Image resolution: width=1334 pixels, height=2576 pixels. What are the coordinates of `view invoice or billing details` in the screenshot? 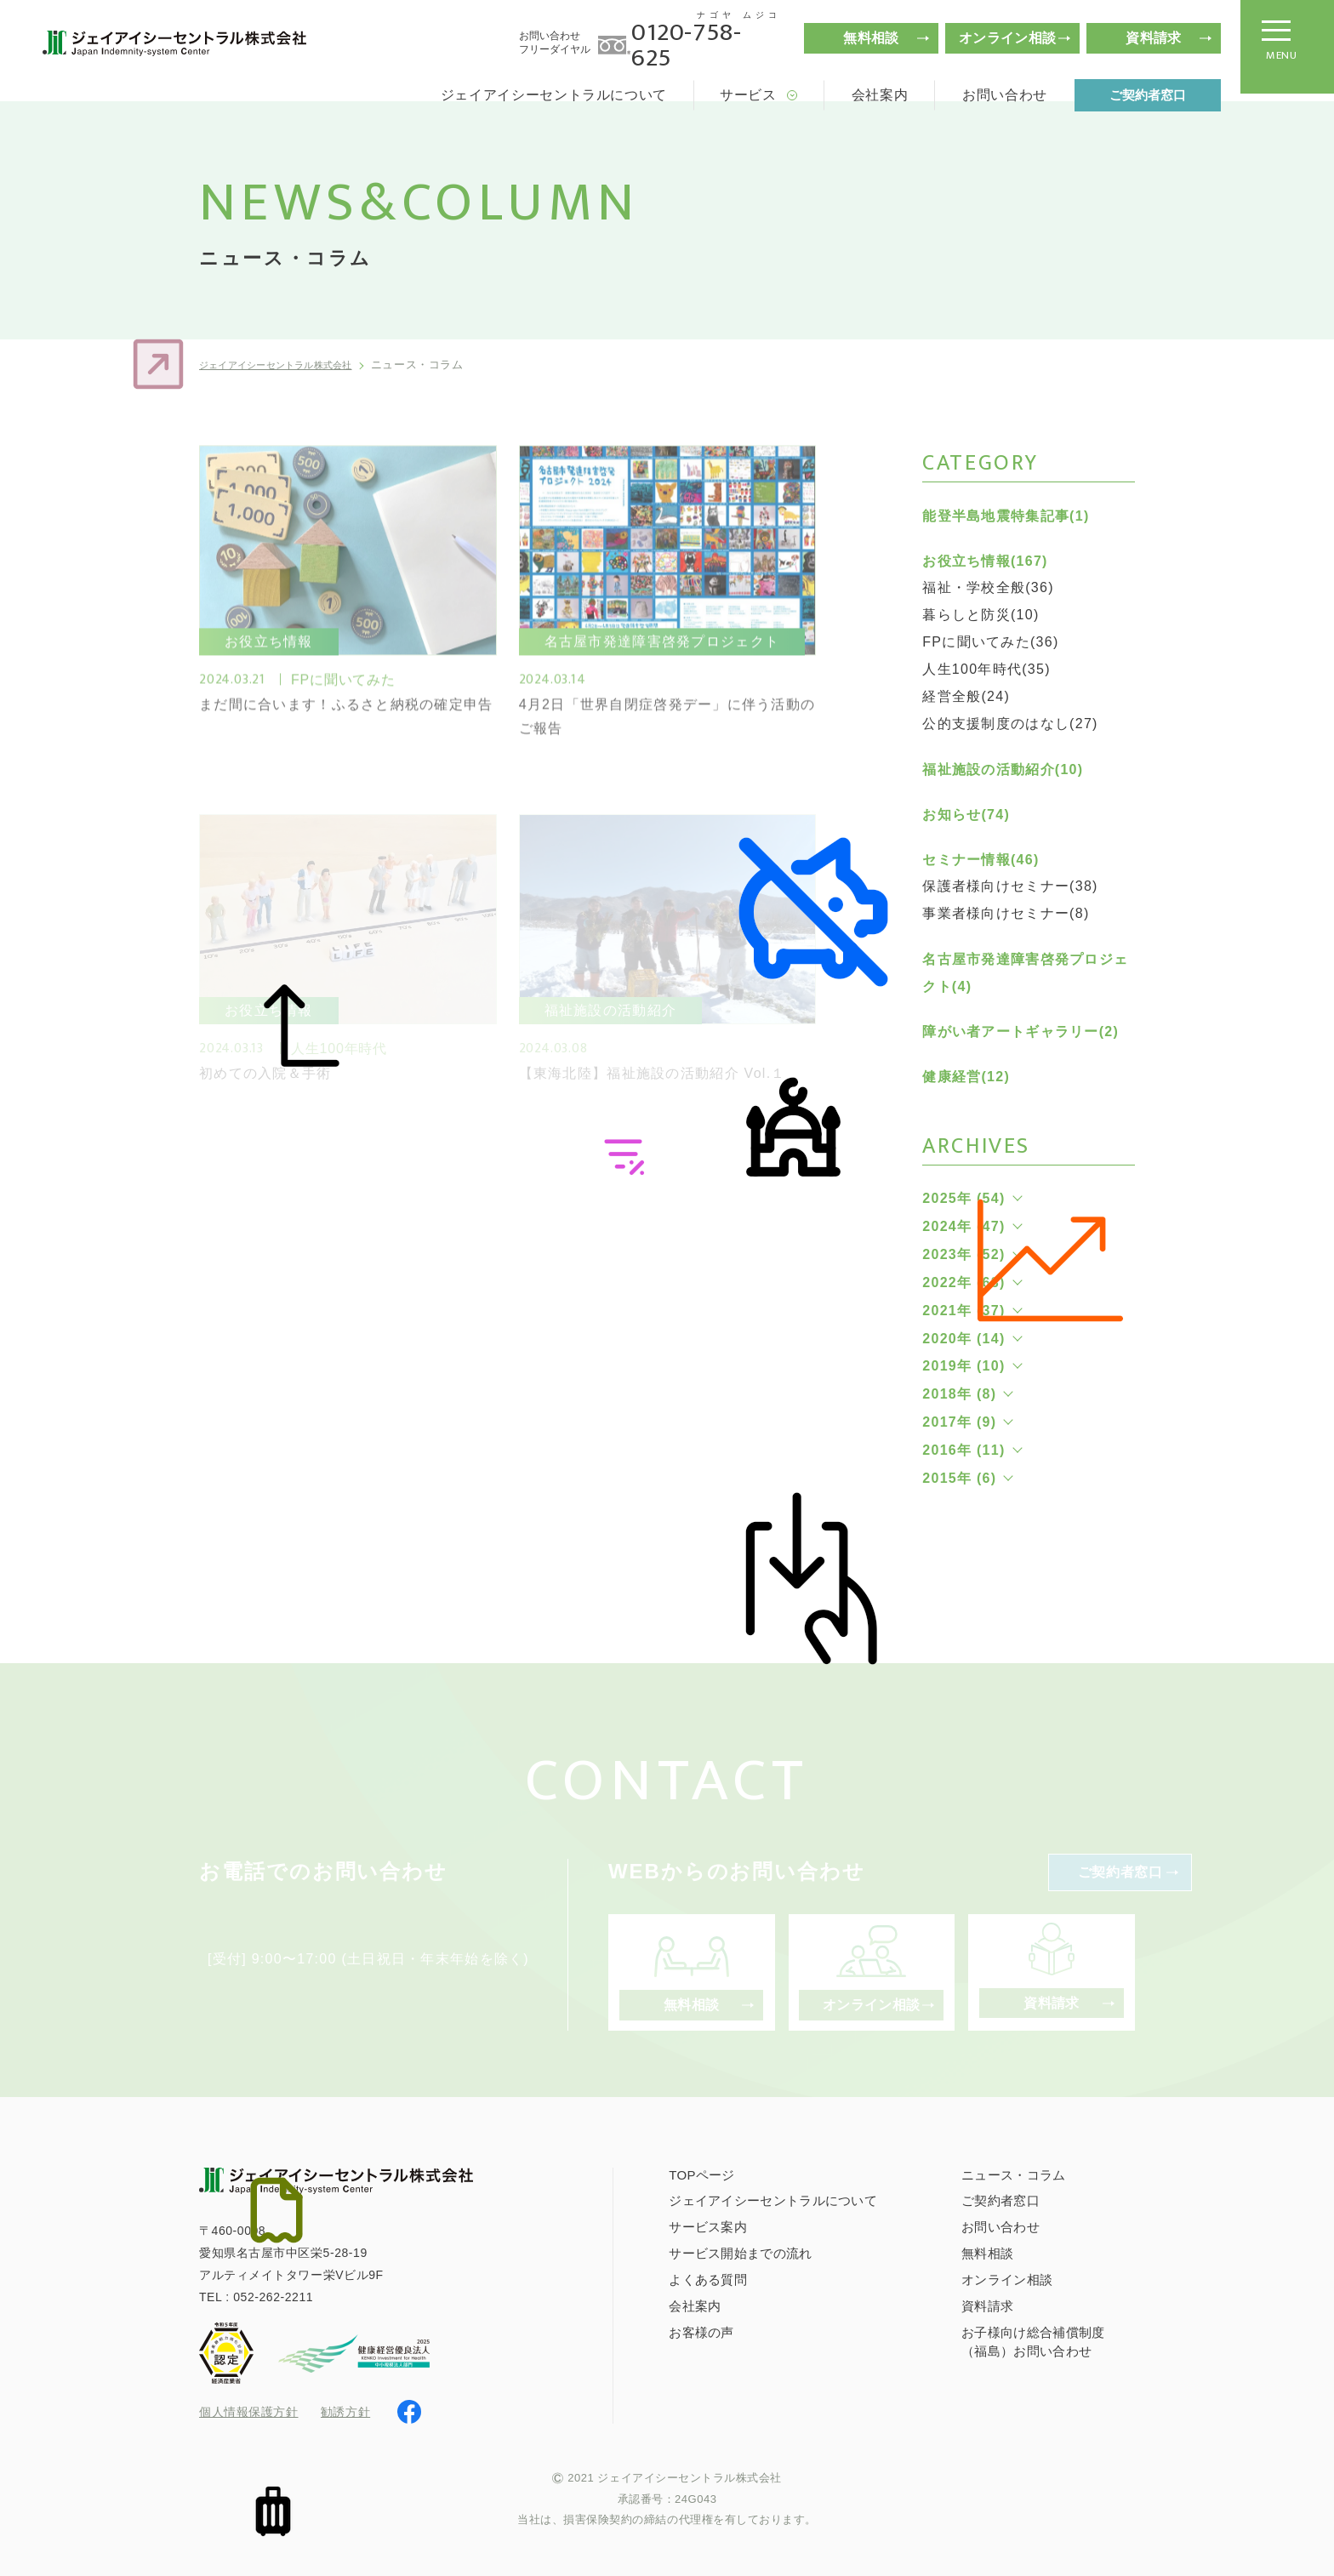 It's located at (276, 2210).